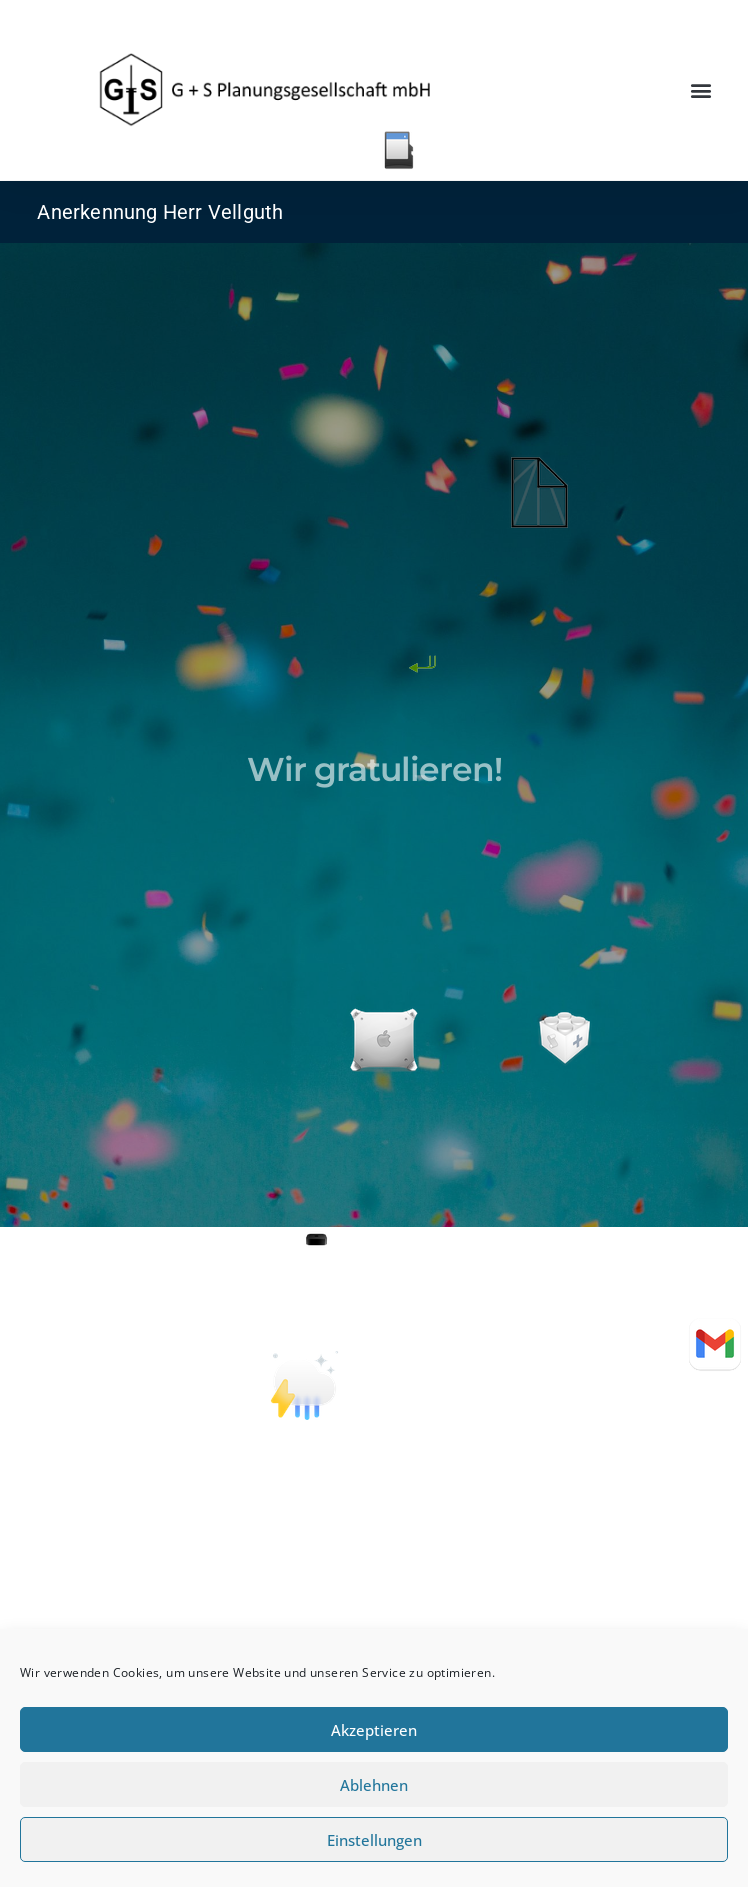  What do you see at coordinates (565, 1038) in the screenshot?
I see `scripting addition or plugin component for script editor` at bounding box center [565, 1038].